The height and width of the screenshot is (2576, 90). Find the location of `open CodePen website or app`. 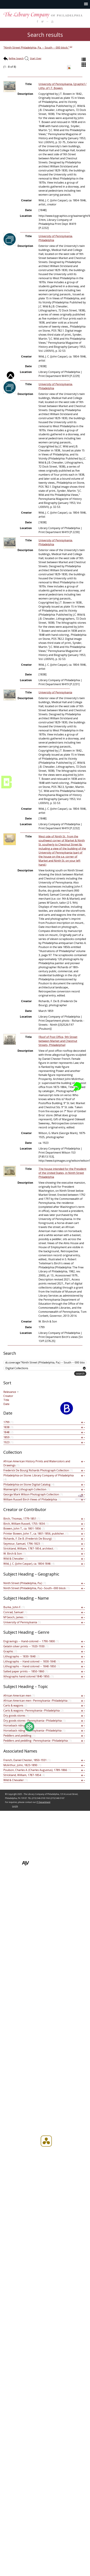

open CodePen website or app is located at coordinates (29, 1727).